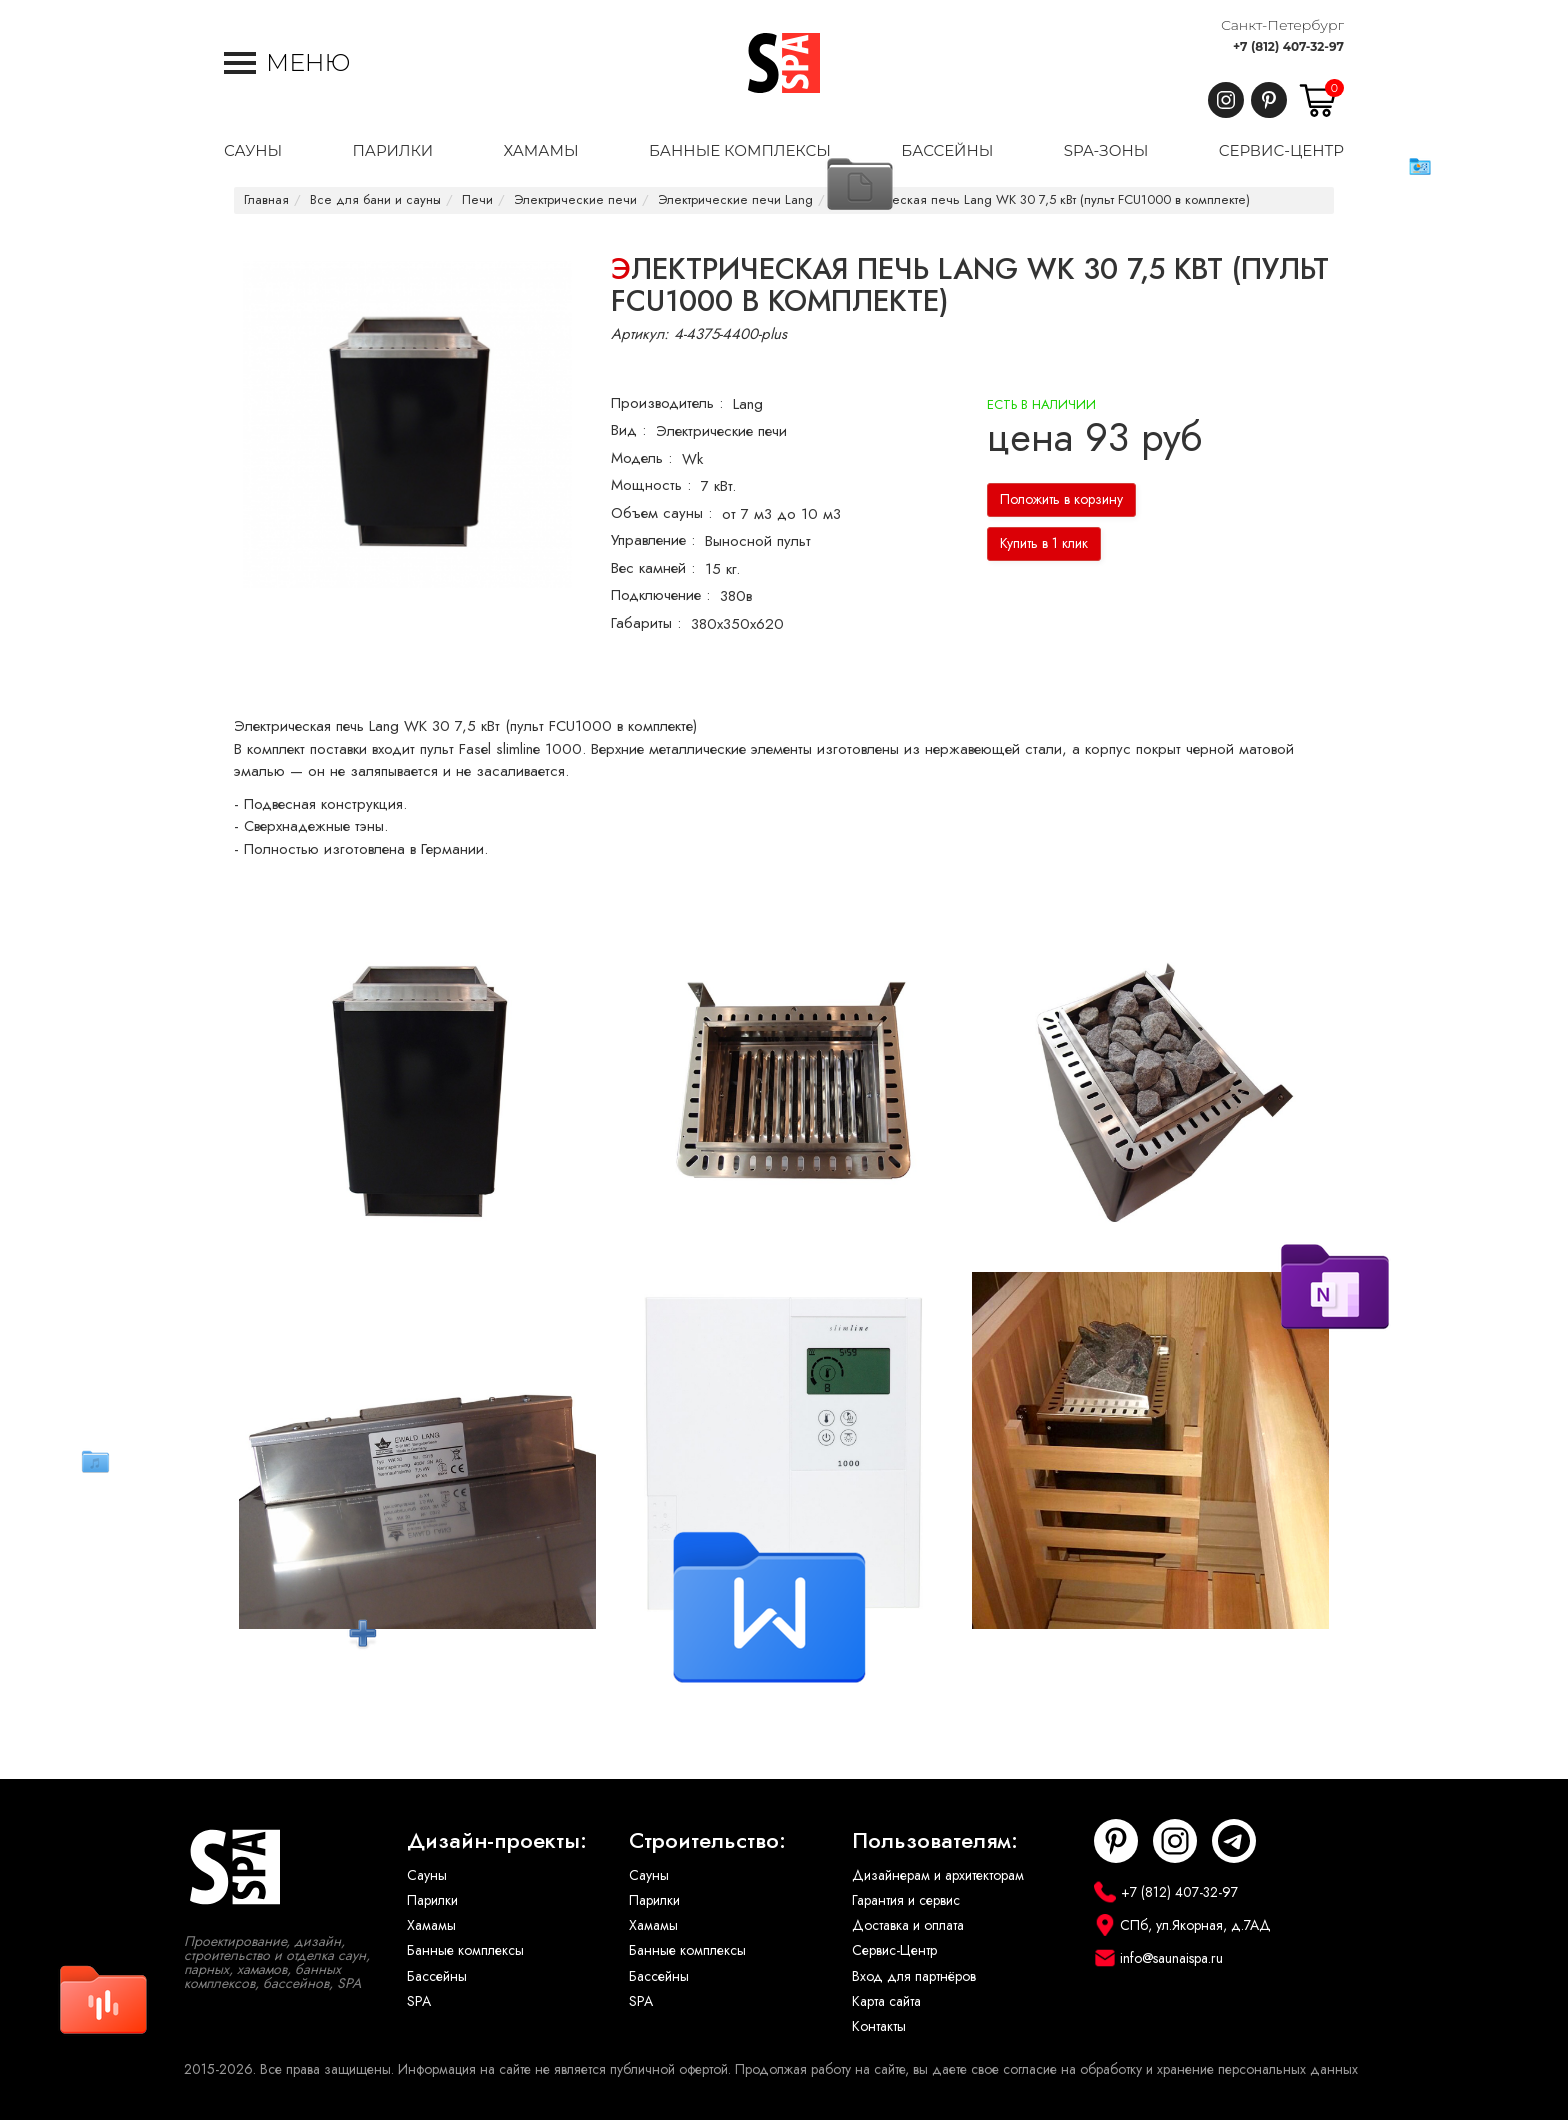 This screenshot has width=1568, height=2120. What do you see at coordinates (95, 1461) in the screenshot?
I see `open your music folder` at bounding box center [95, 1461].